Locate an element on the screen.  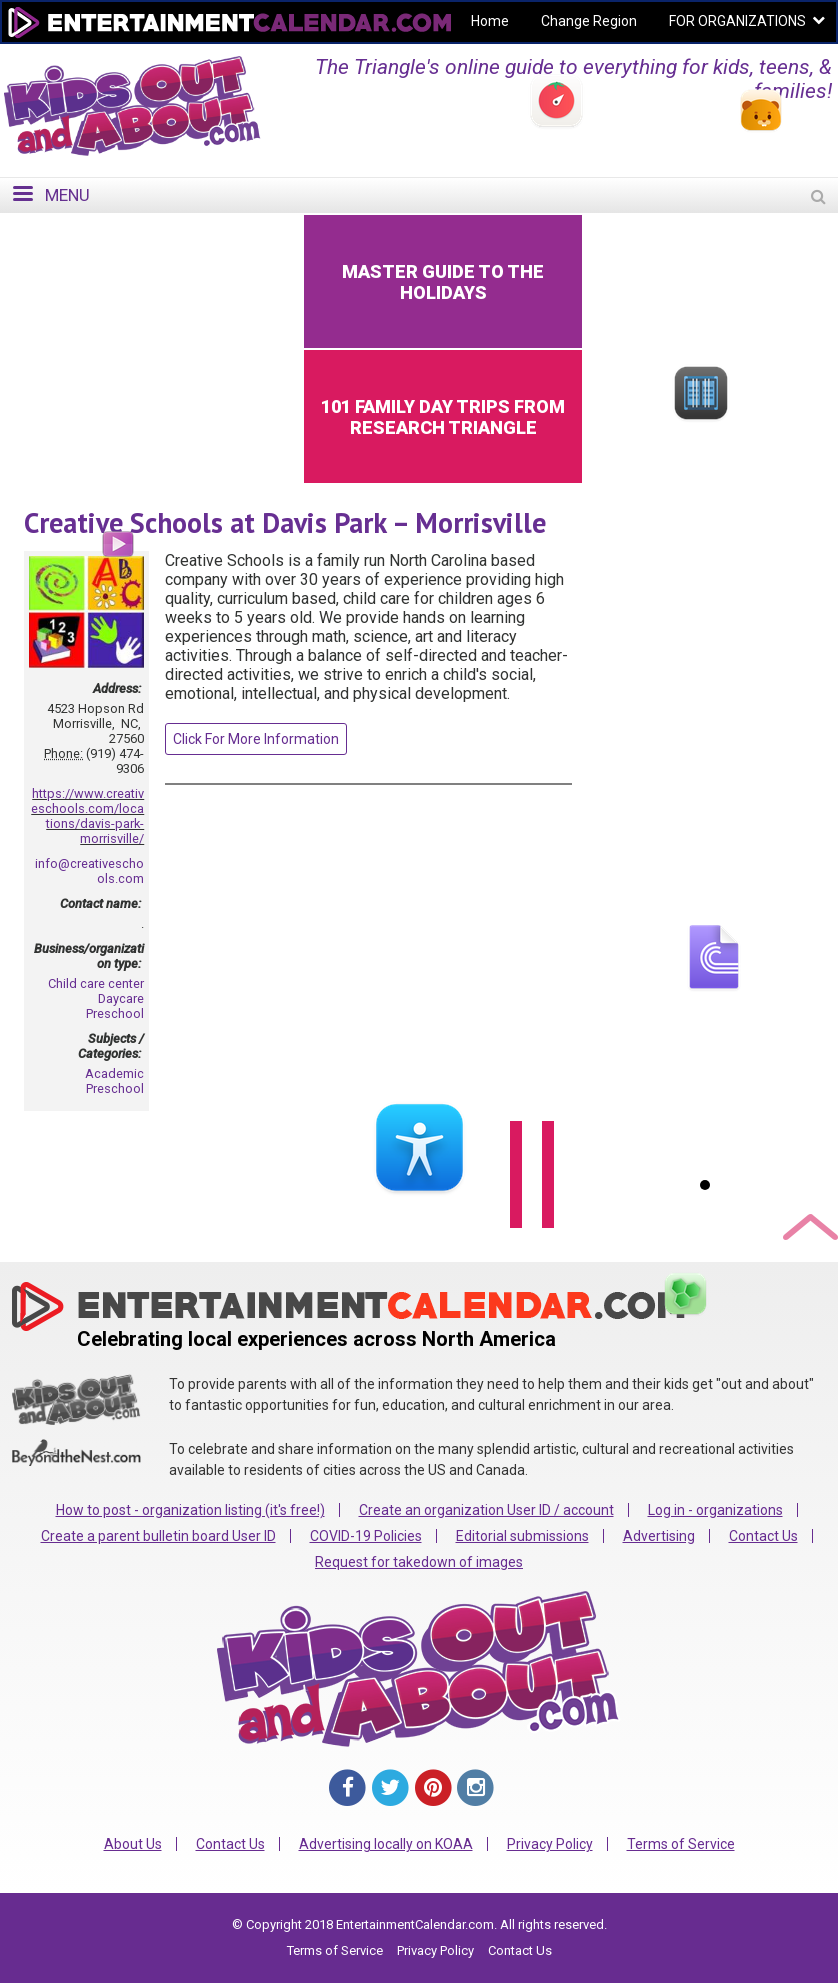
open accessibility settings is located at coordinates (419, 1147).